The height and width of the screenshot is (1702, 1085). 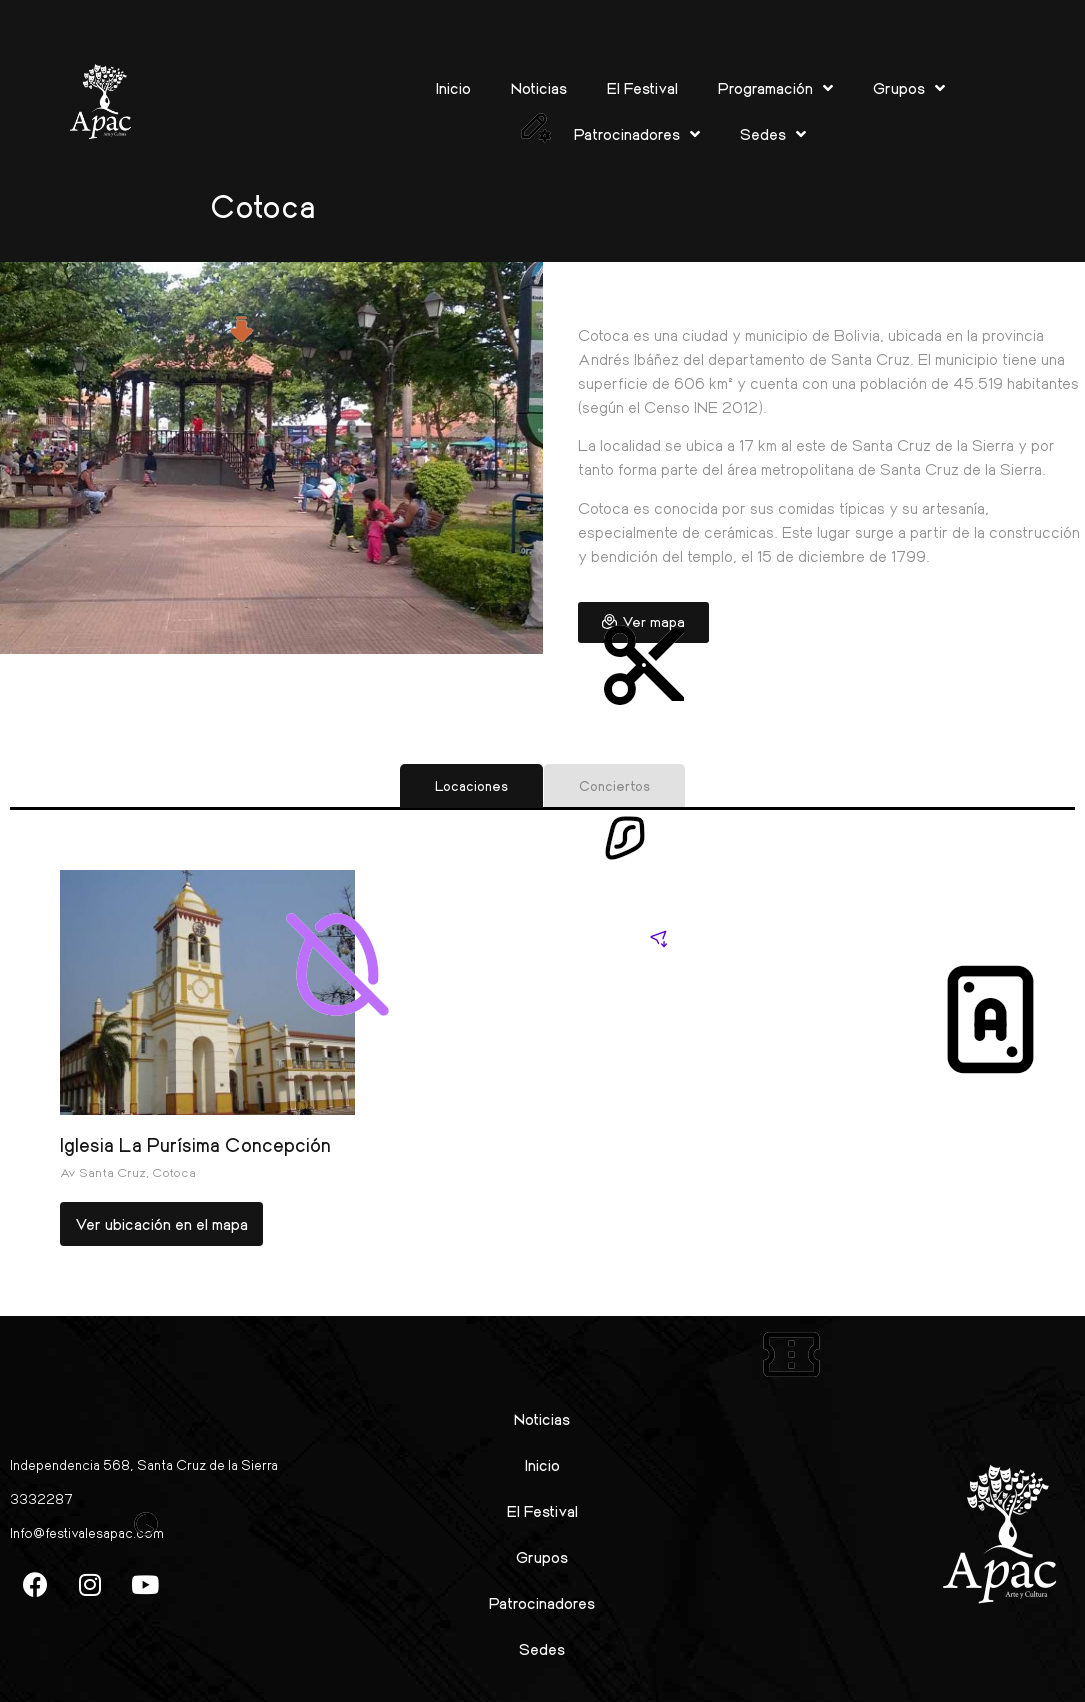 I want to click on indicates egg-free or no eggs, so click(x=337, y=964).